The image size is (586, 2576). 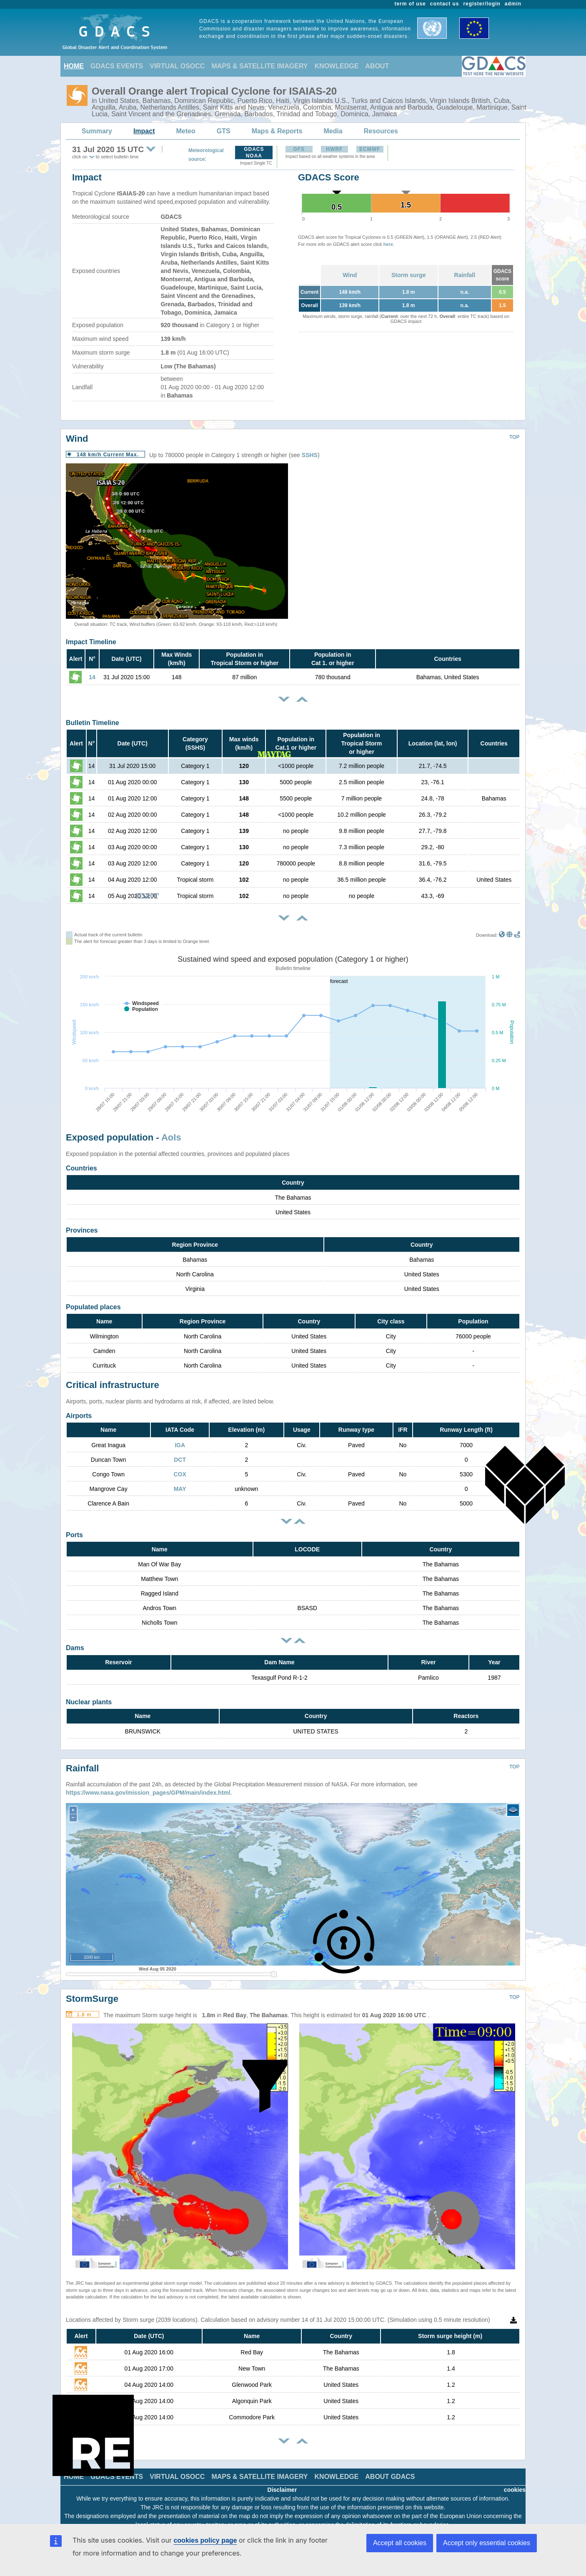 What do you see at coordinates (525, 1485) in the screenshot?
I see `bazel build system logo` at bounding box center [525, 1485].